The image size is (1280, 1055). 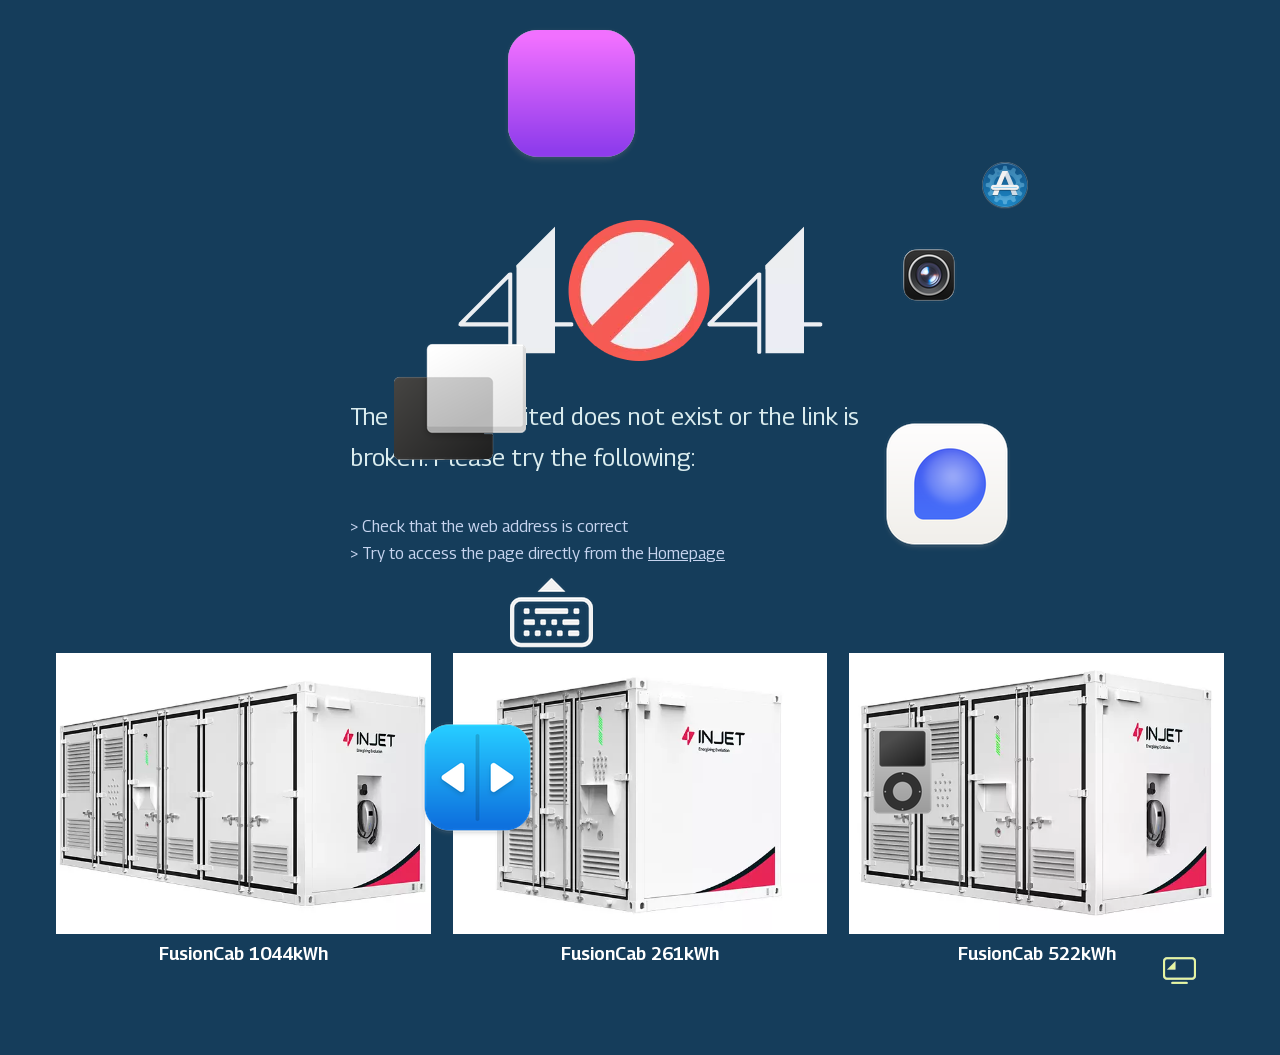 What do you see at coordinates (1005, 185) in the screenshot?
I see `open software properties or driver settings` at bounding box center [1005, 185].